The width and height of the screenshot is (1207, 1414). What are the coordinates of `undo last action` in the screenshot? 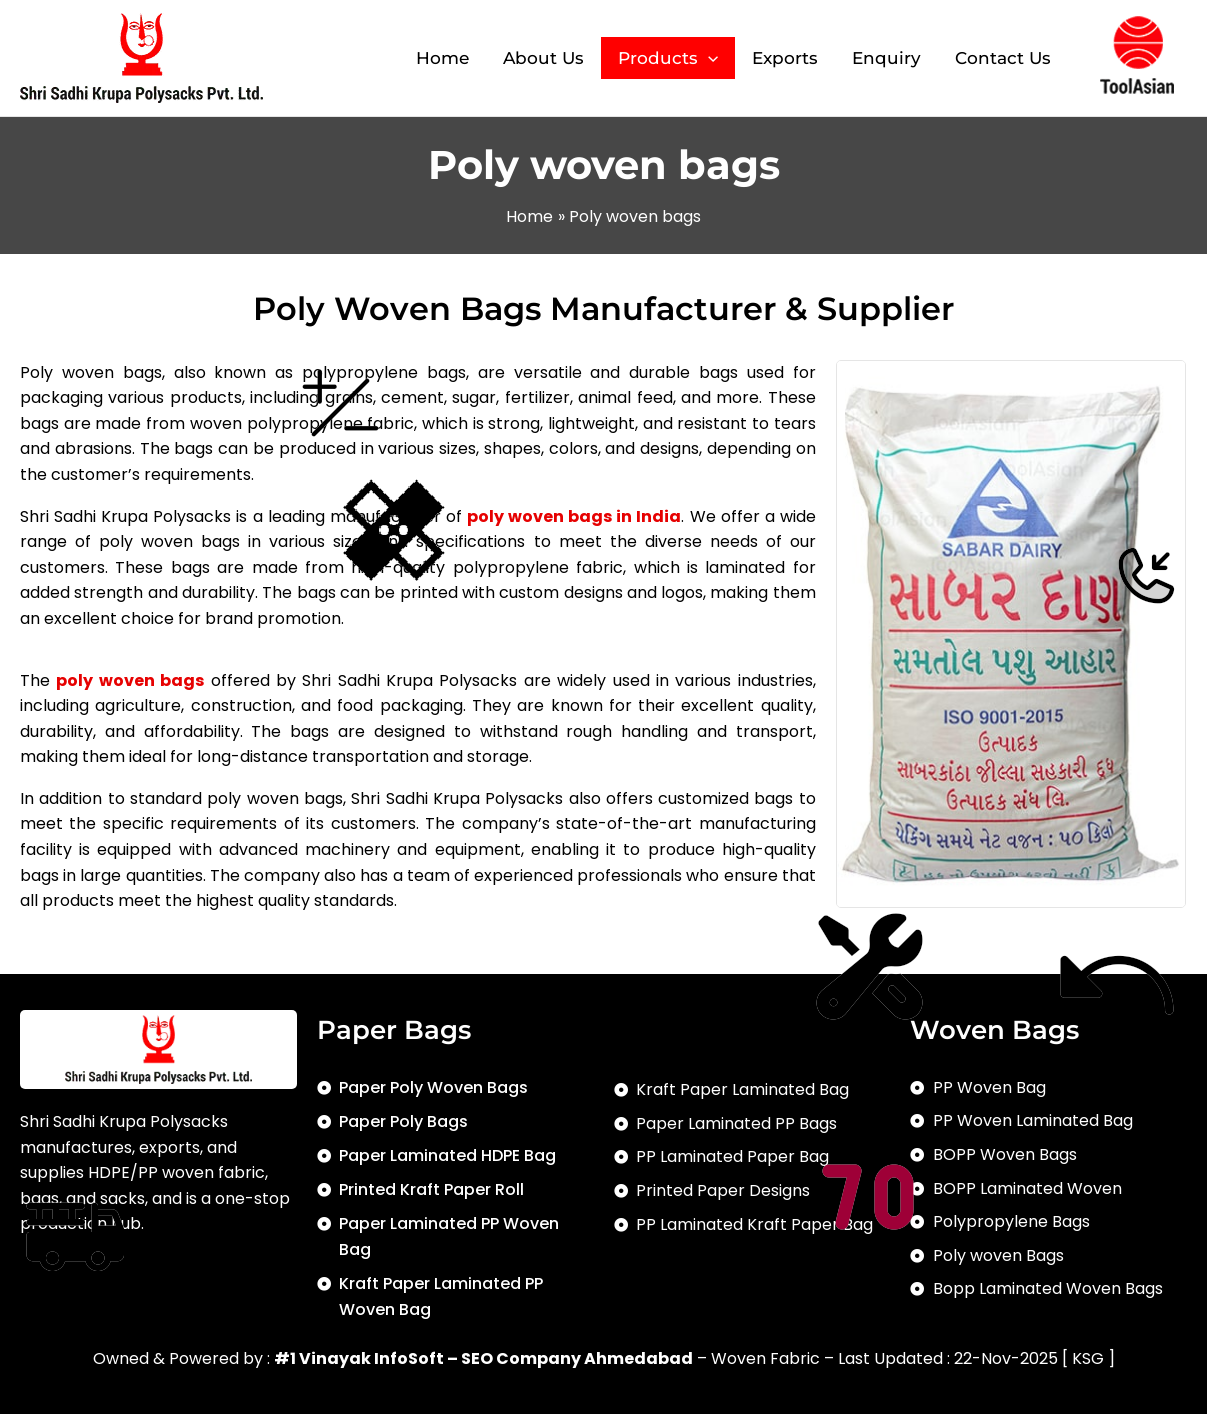 It's located at (1119, 981).